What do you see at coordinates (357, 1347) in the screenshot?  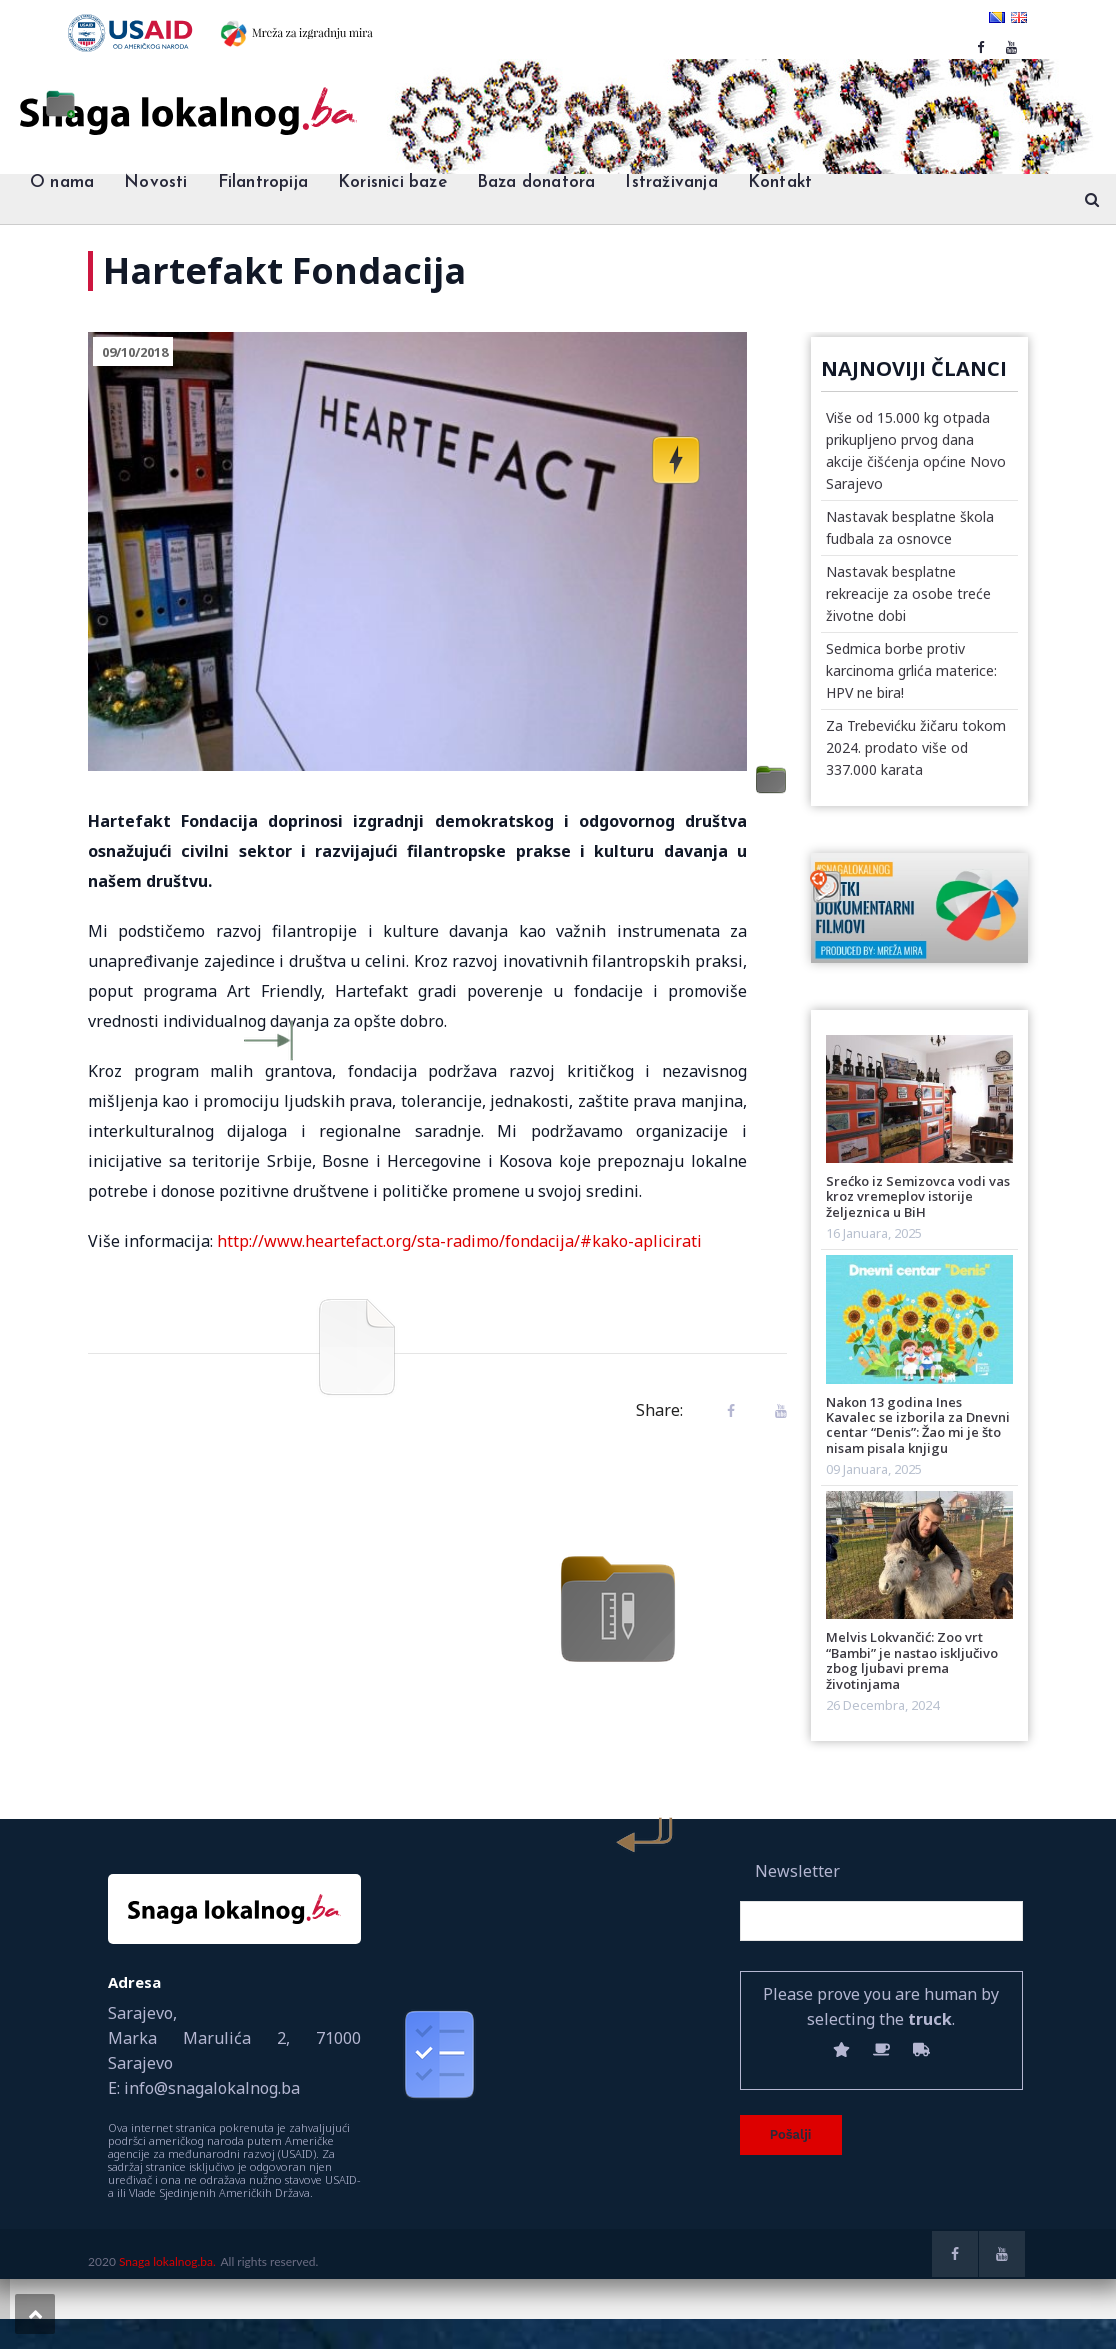 I see `indicates an empty or zero-byte file` at bounding box center [357, 1347].